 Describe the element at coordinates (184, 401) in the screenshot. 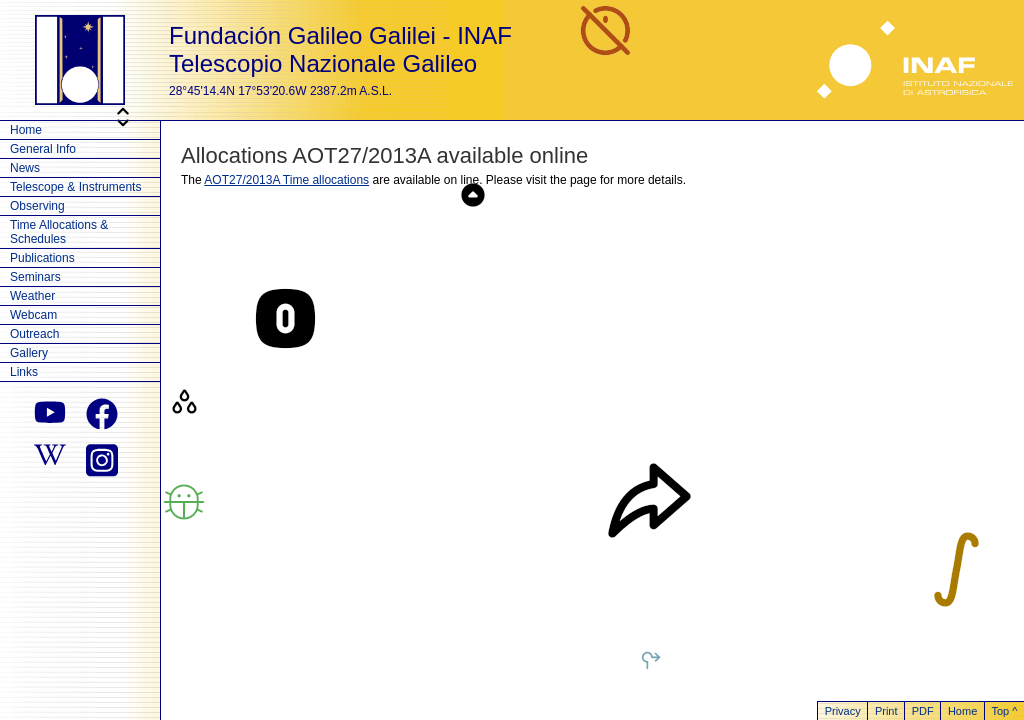

I see `adjust humidity settings` at that location.